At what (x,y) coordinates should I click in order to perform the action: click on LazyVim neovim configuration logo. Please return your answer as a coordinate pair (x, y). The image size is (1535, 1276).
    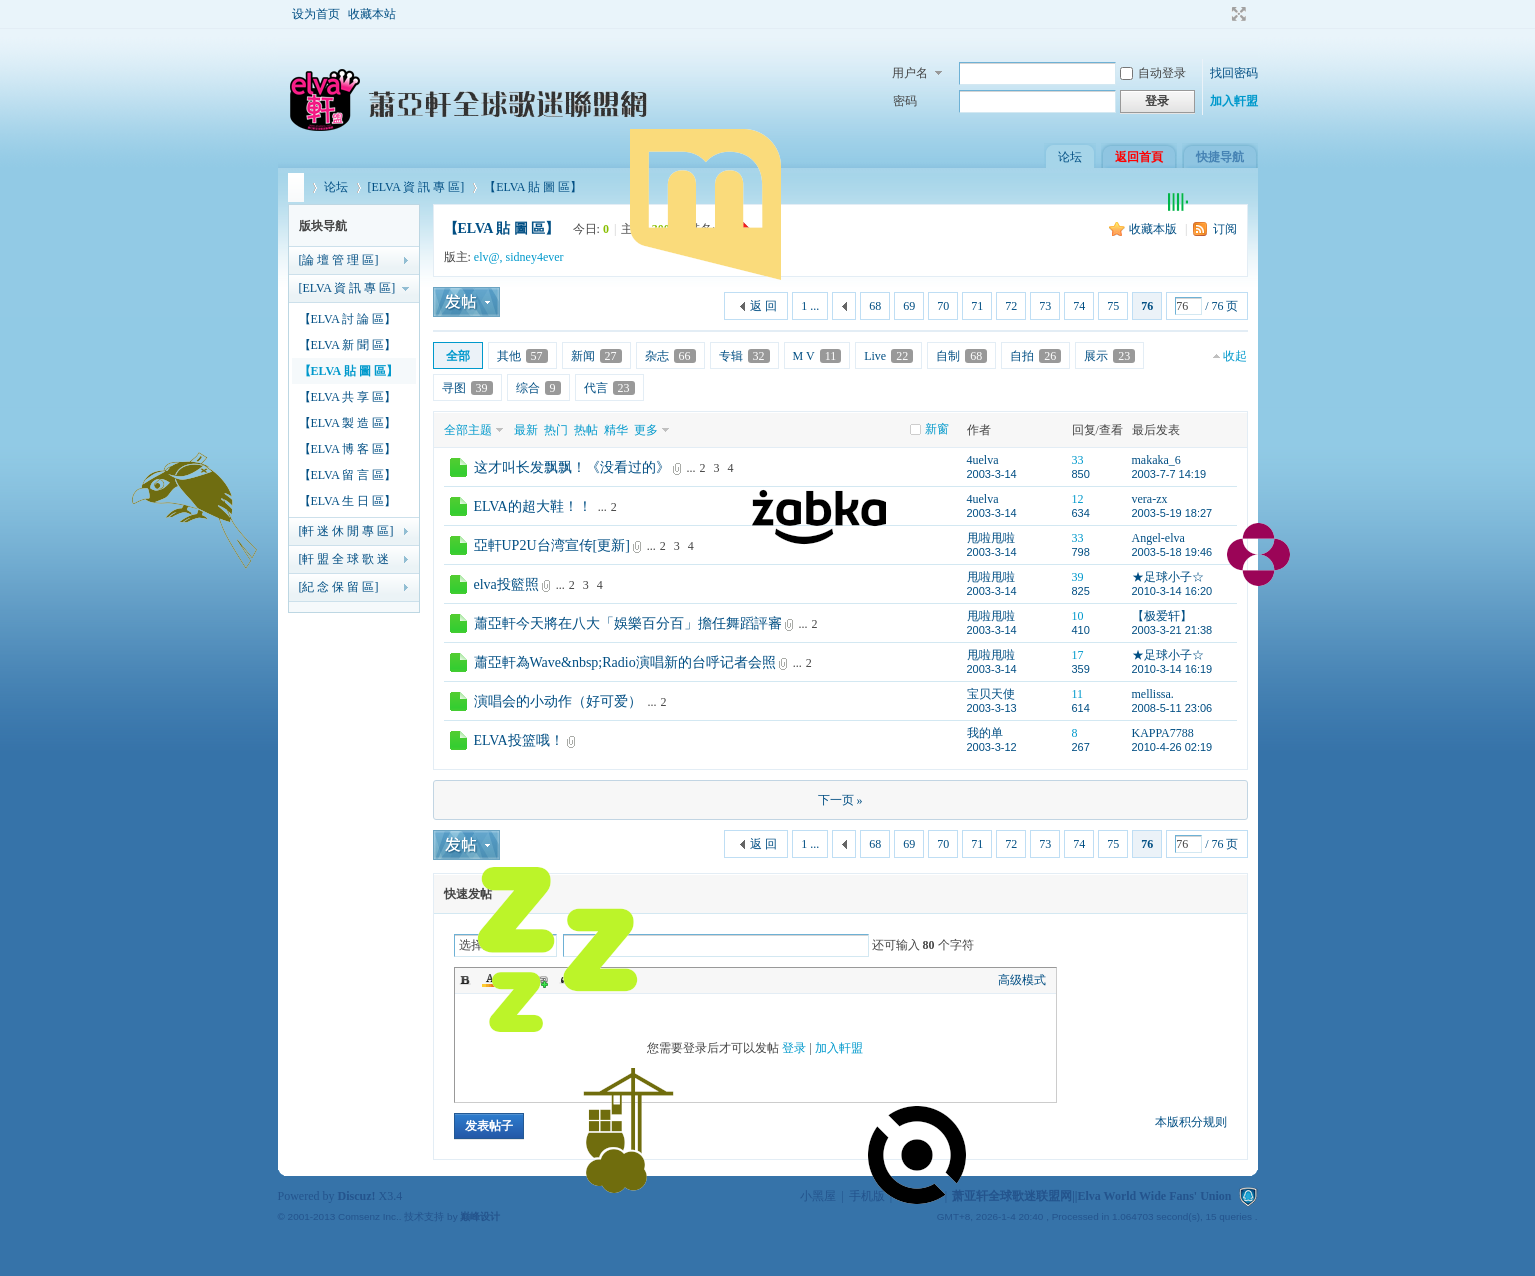
    Looking at the image, I should click on (557, 949).